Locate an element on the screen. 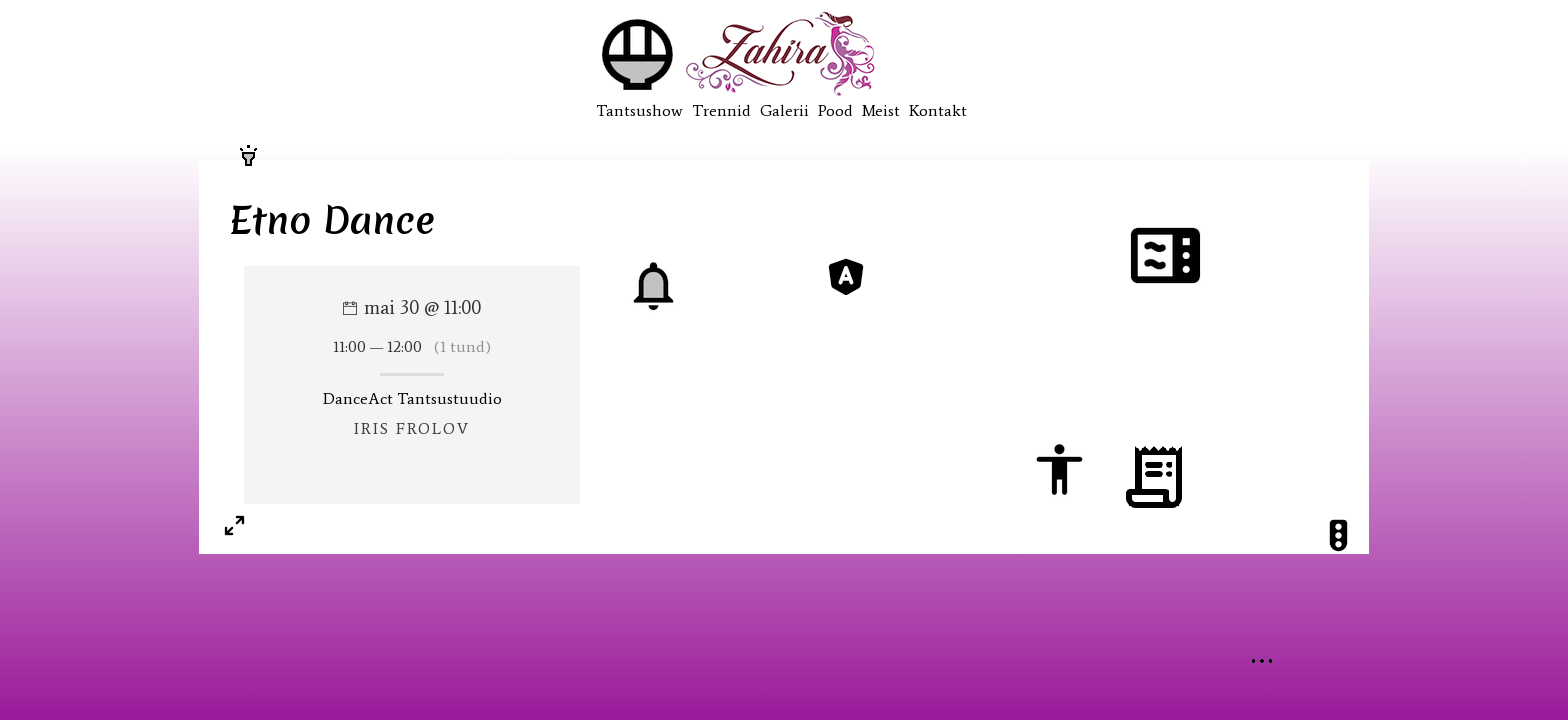  access more options or actions is located at coordinates (1262, 661).